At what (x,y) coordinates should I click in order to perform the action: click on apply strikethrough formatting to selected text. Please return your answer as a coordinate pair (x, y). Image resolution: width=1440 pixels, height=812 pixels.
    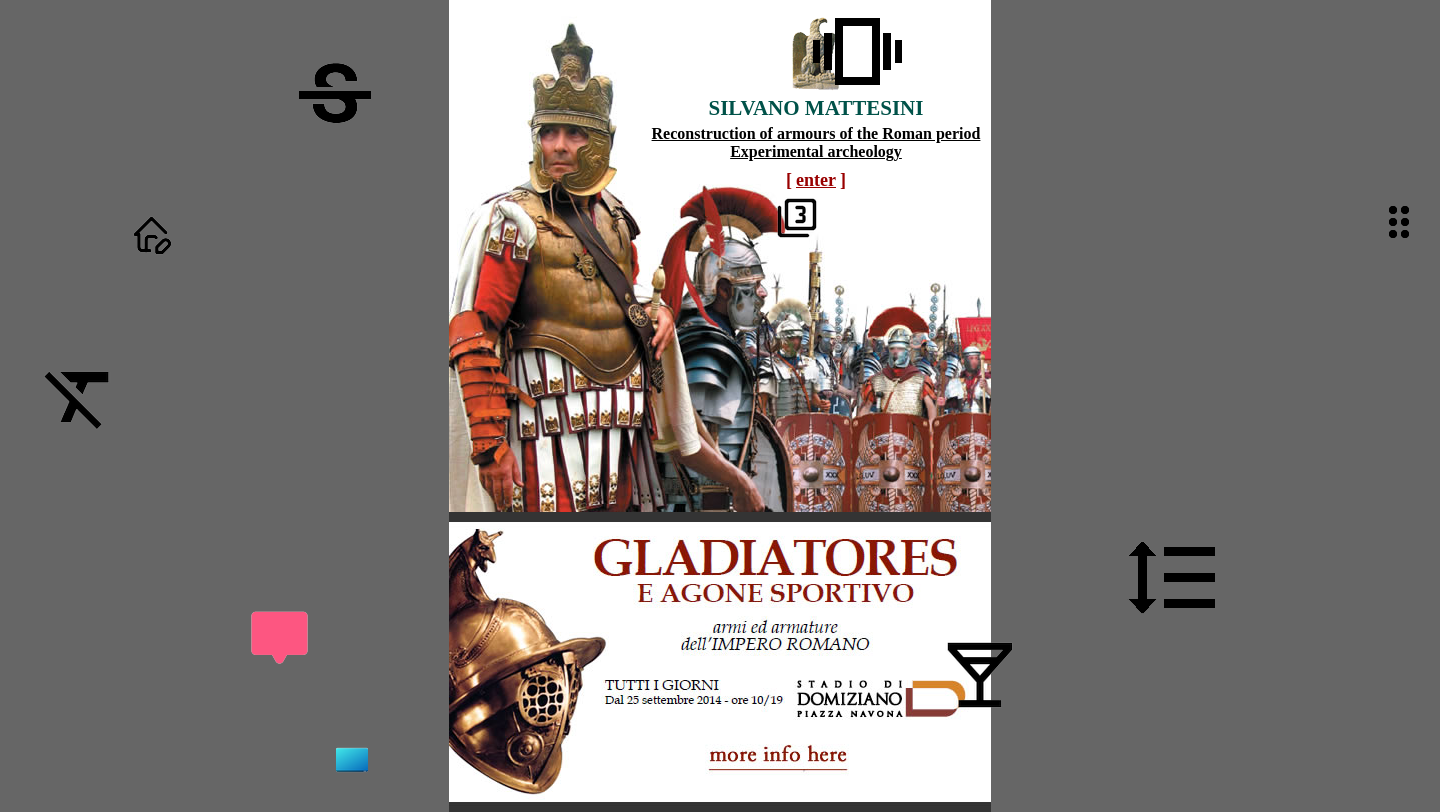
    Looking at the image, I should click on (335, 99).